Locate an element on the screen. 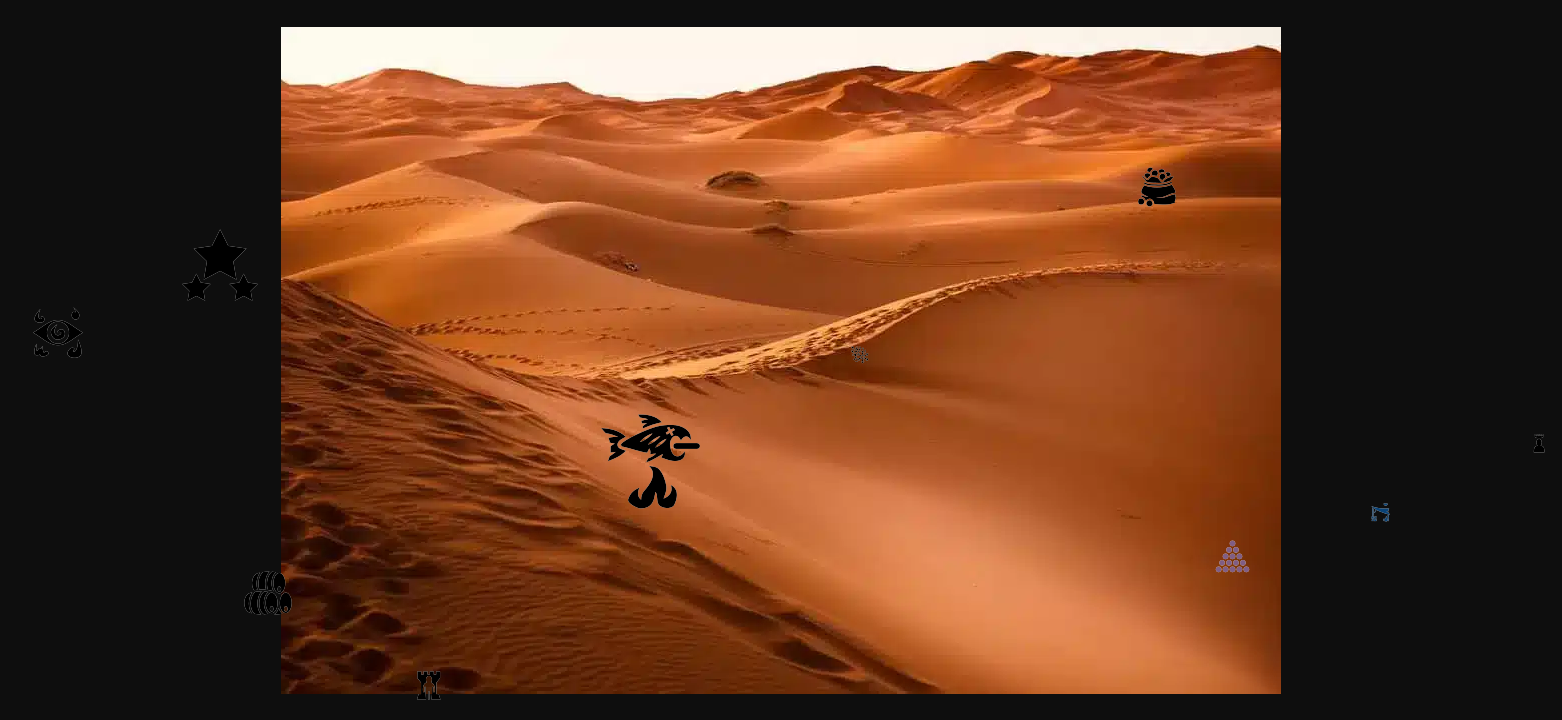 This screenshot has width=1562, height=720. start a billiards or pool game is located at coordinates (1232, 555).